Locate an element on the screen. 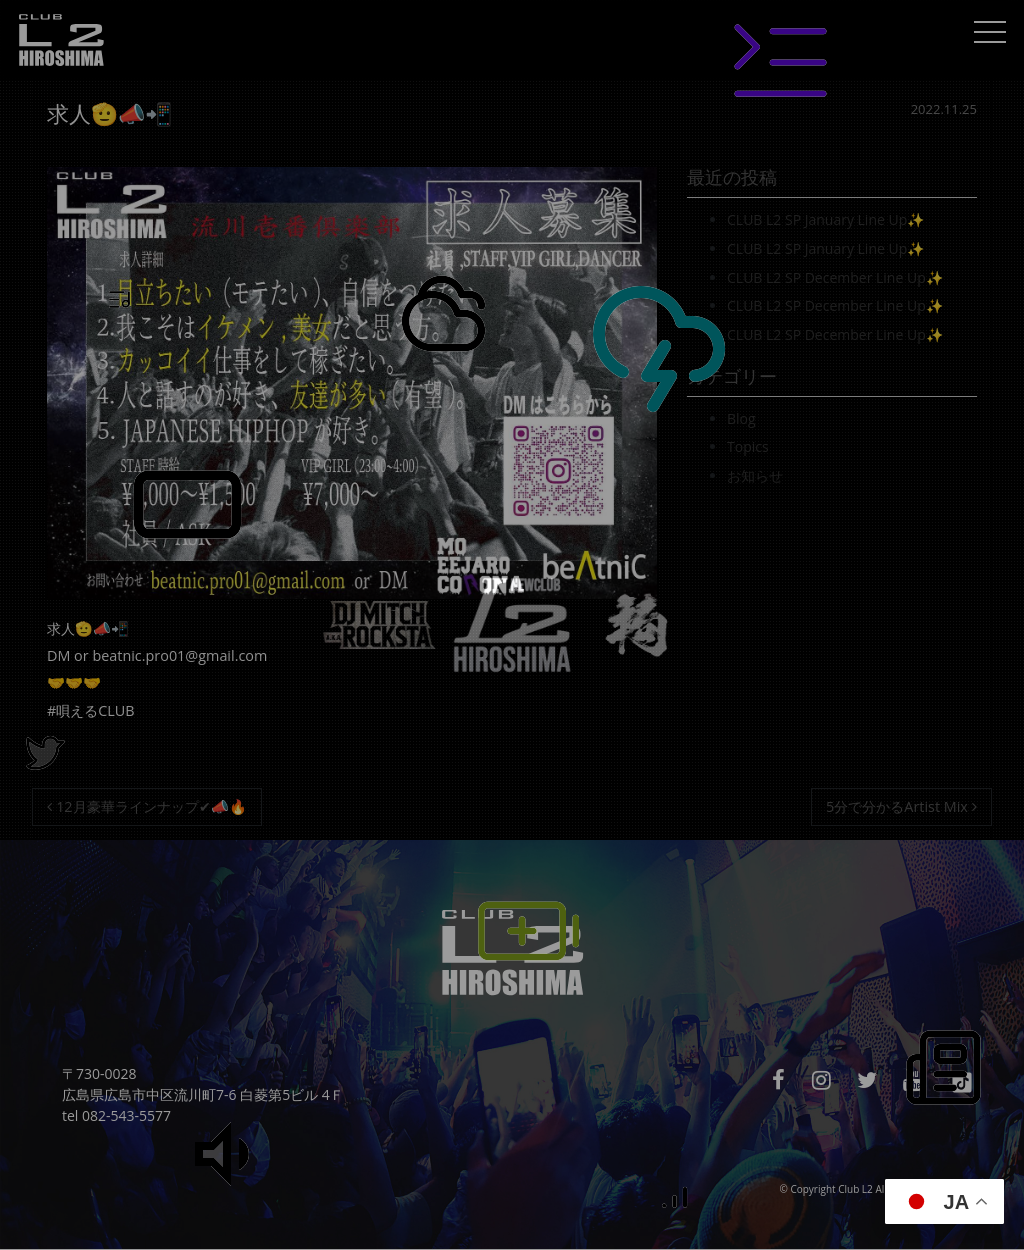  view music playlist is located at coordinates (119, 299).